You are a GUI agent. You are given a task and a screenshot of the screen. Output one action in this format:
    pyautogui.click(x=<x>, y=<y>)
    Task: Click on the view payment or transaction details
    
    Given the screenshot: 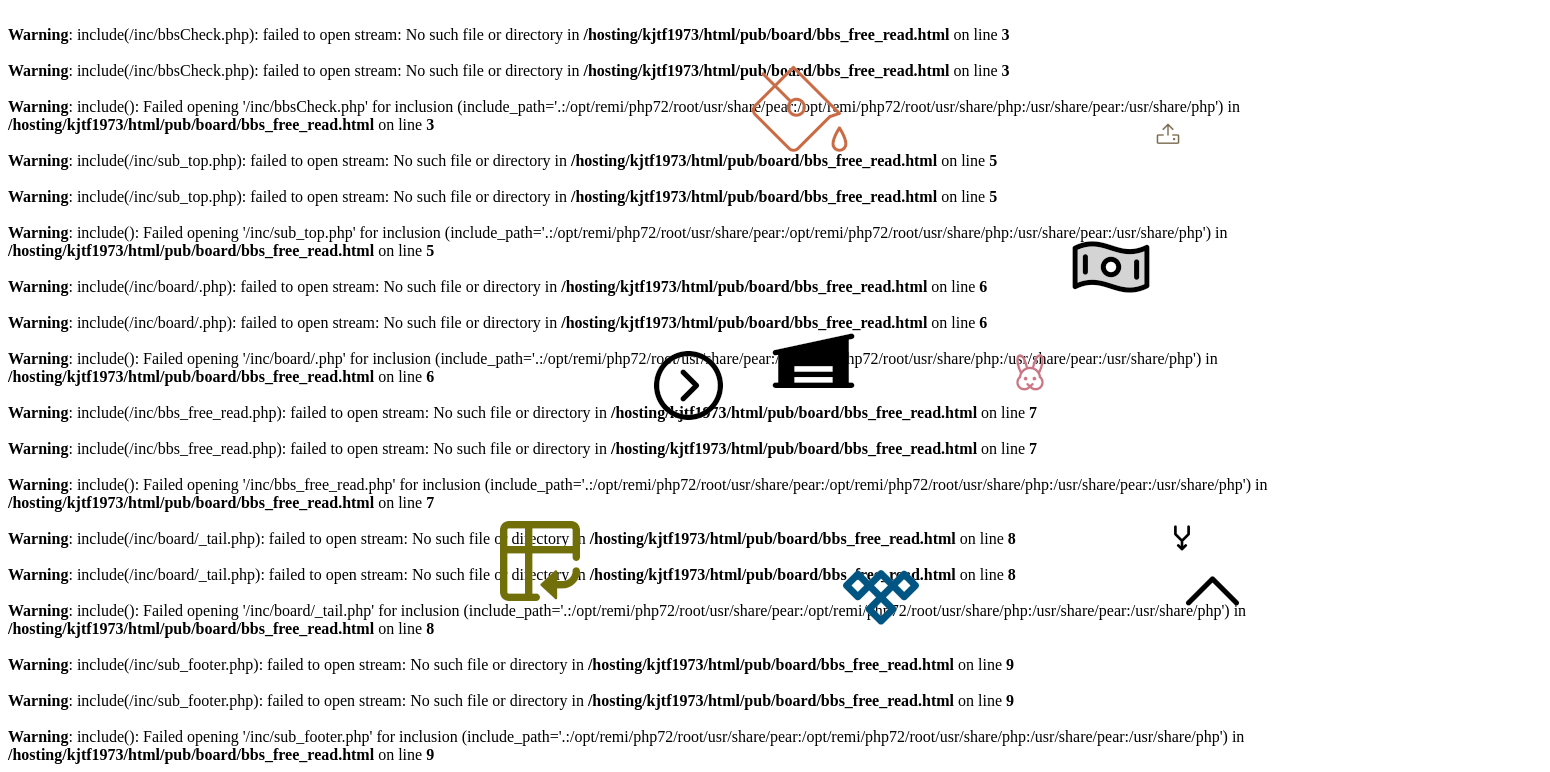 What is the action you would take?
    pyautogui.click(x=1111, y=267)
    